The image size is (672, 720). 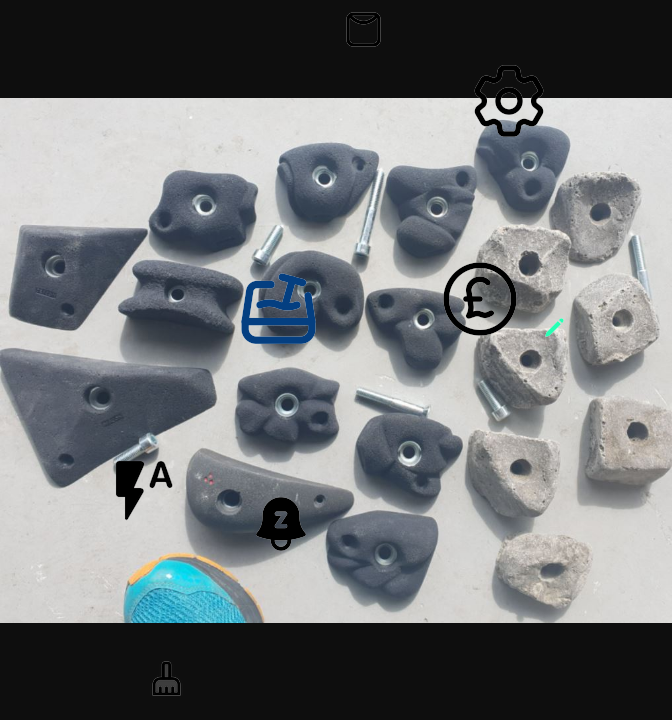 What do you see at coordinates (509, 101) in the screenshot?
I see `access settings or preferences` at bounding box center [509, 101].